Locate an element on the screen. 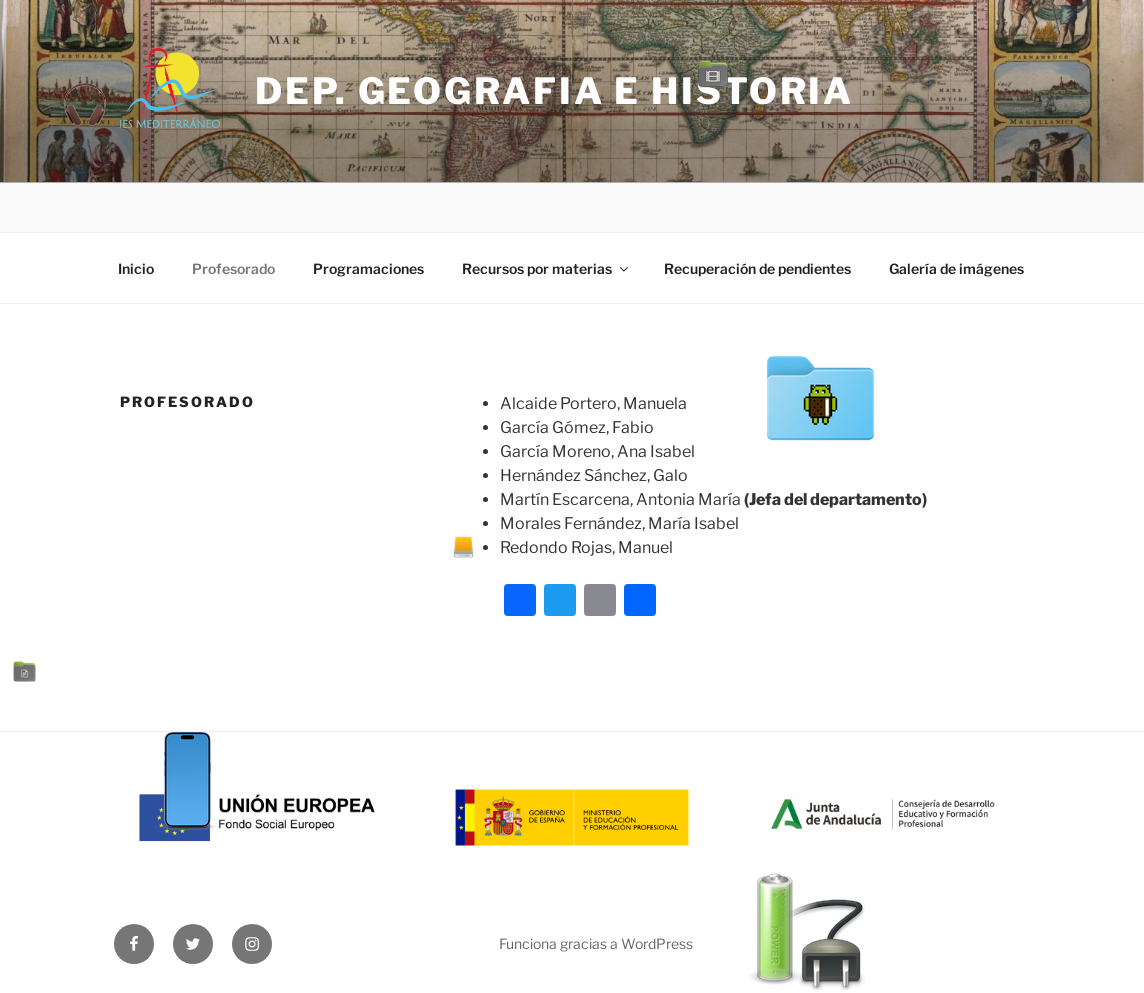 Image resolution: width=1144 pixels, height=993 pixels. indicates a connected iPhone device is located at coordinates (187, 781).